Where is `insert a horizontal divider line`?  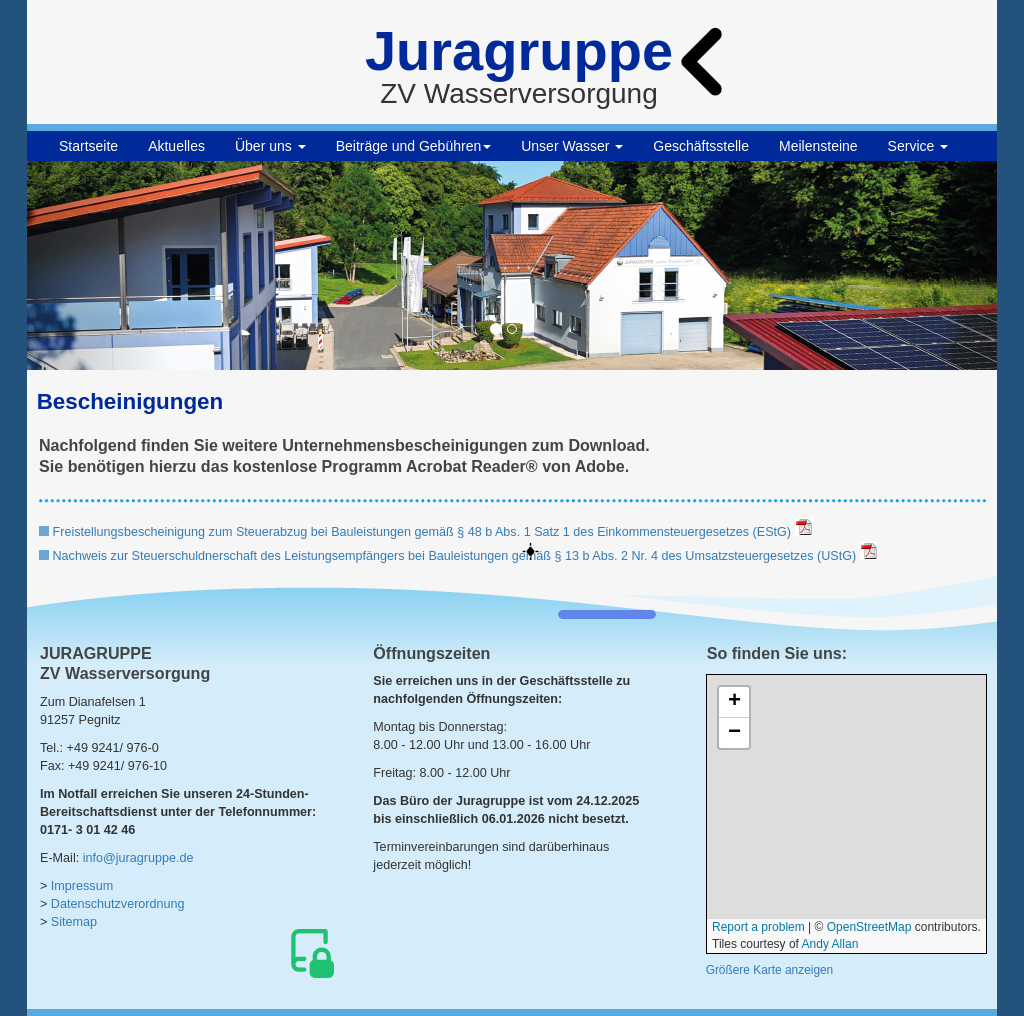 insert a horizontal divider line is located at coordinates (607, 616).